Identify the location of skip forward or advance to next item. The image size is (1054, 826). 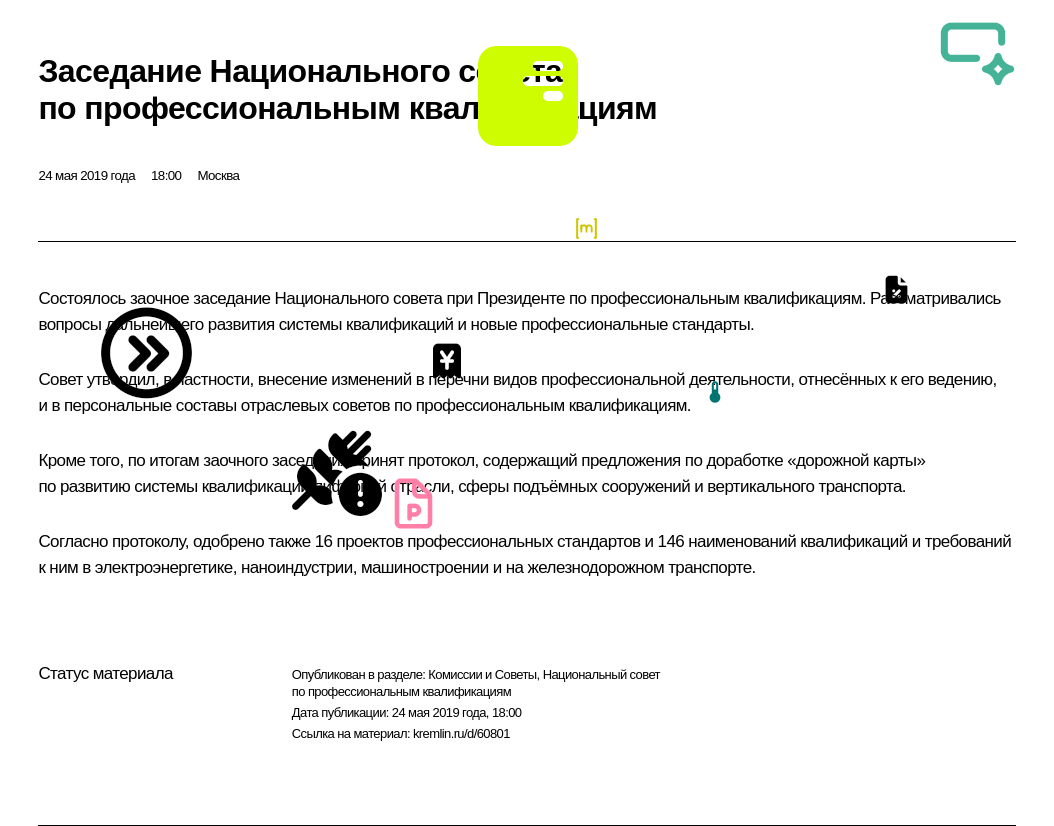
(146, 353).